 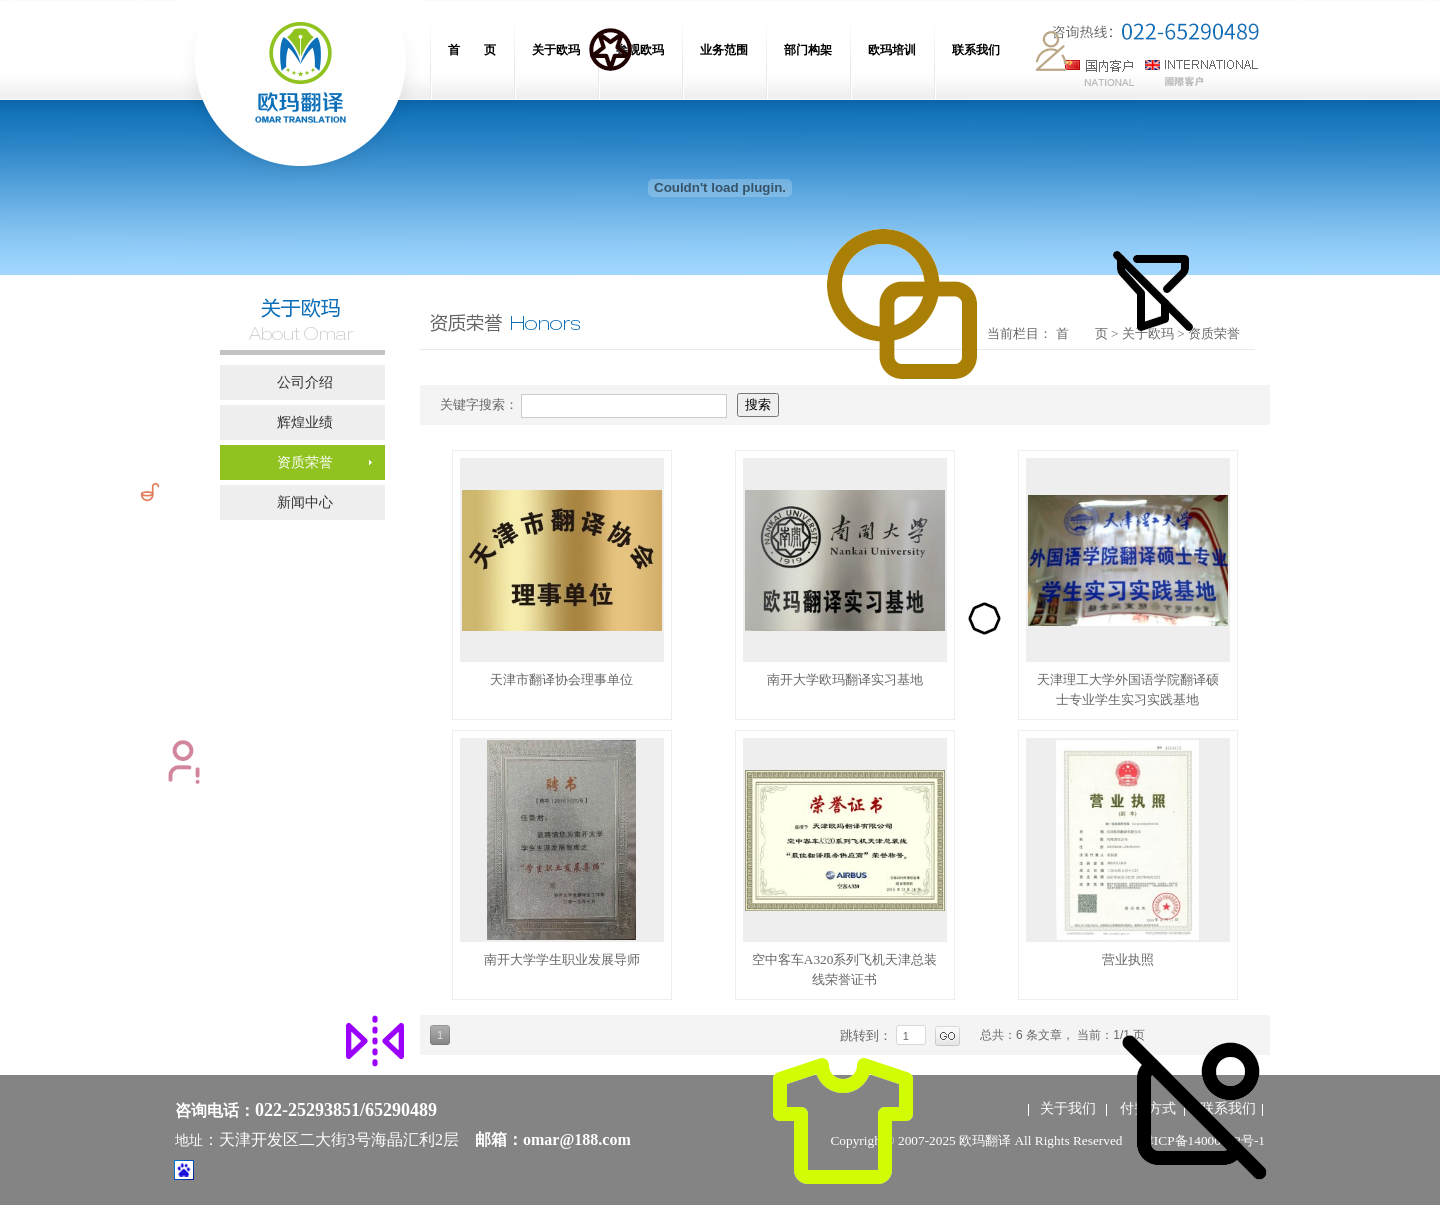 What do you see at coordinates (902, 304) in the screenshot?
I see `toggle between circular and square shape options` at bounding box center [902, 304].